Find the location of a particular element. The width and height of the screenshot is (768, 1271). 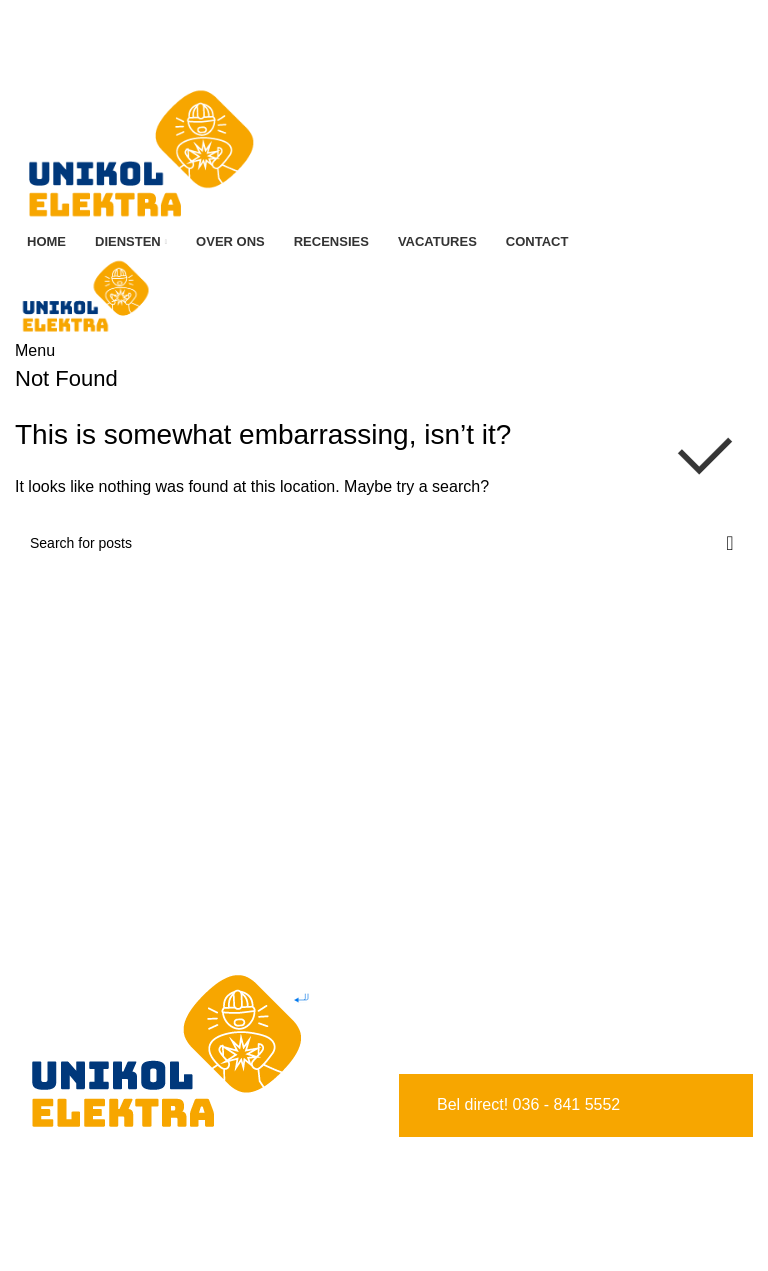

reply to all recipients of an email is located at coordinates (301, 997).